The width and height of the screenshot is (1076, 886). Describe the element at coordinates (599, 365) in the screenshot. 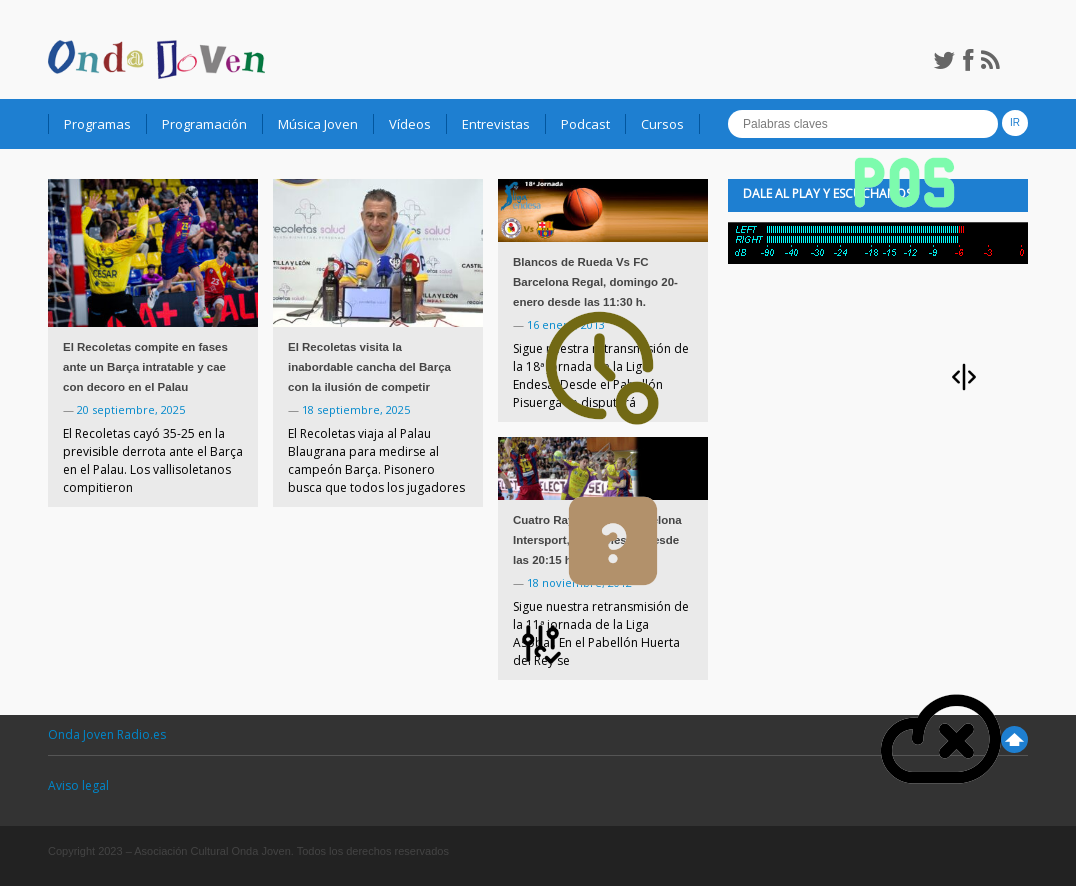

I see `start recording time or duration` at that location.